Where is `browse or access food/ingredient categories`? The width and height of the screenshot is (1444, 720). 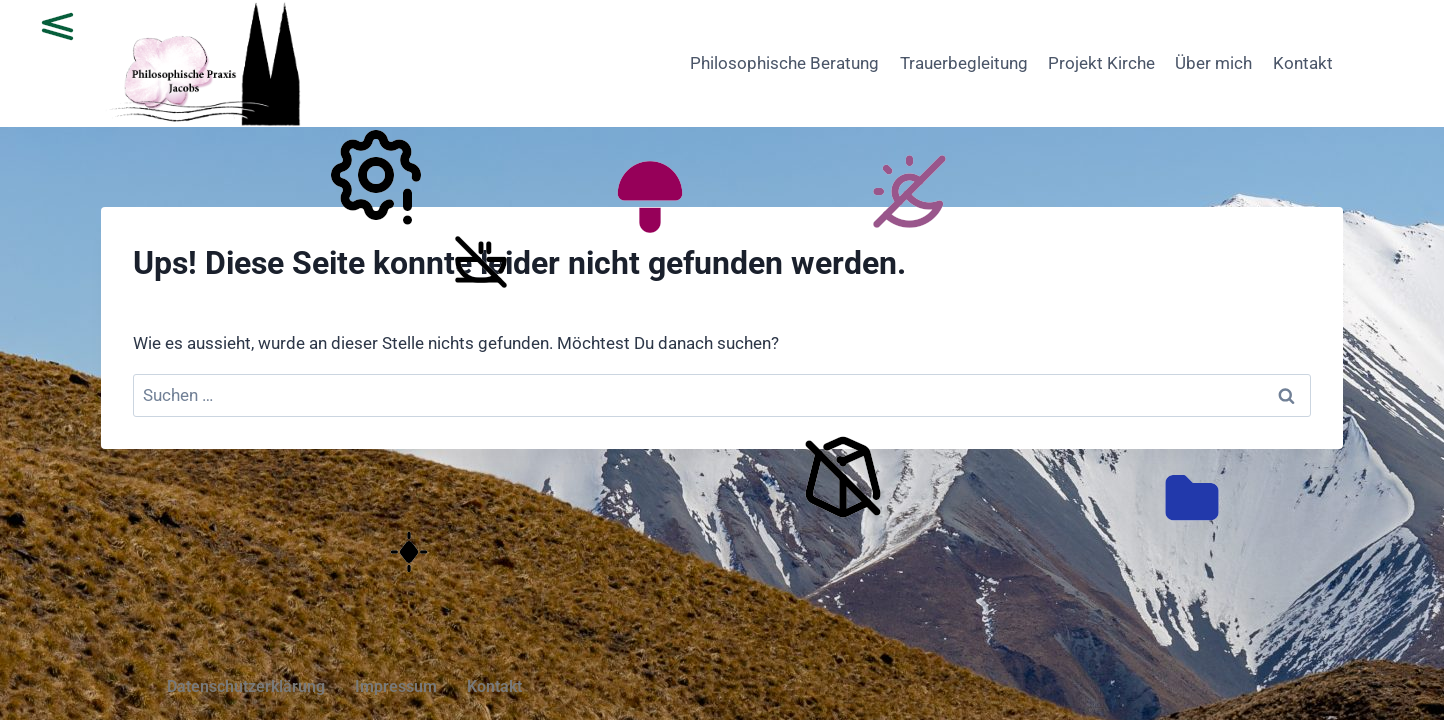 browse or access food/ingredient categories is located at coordinates (650, 197).